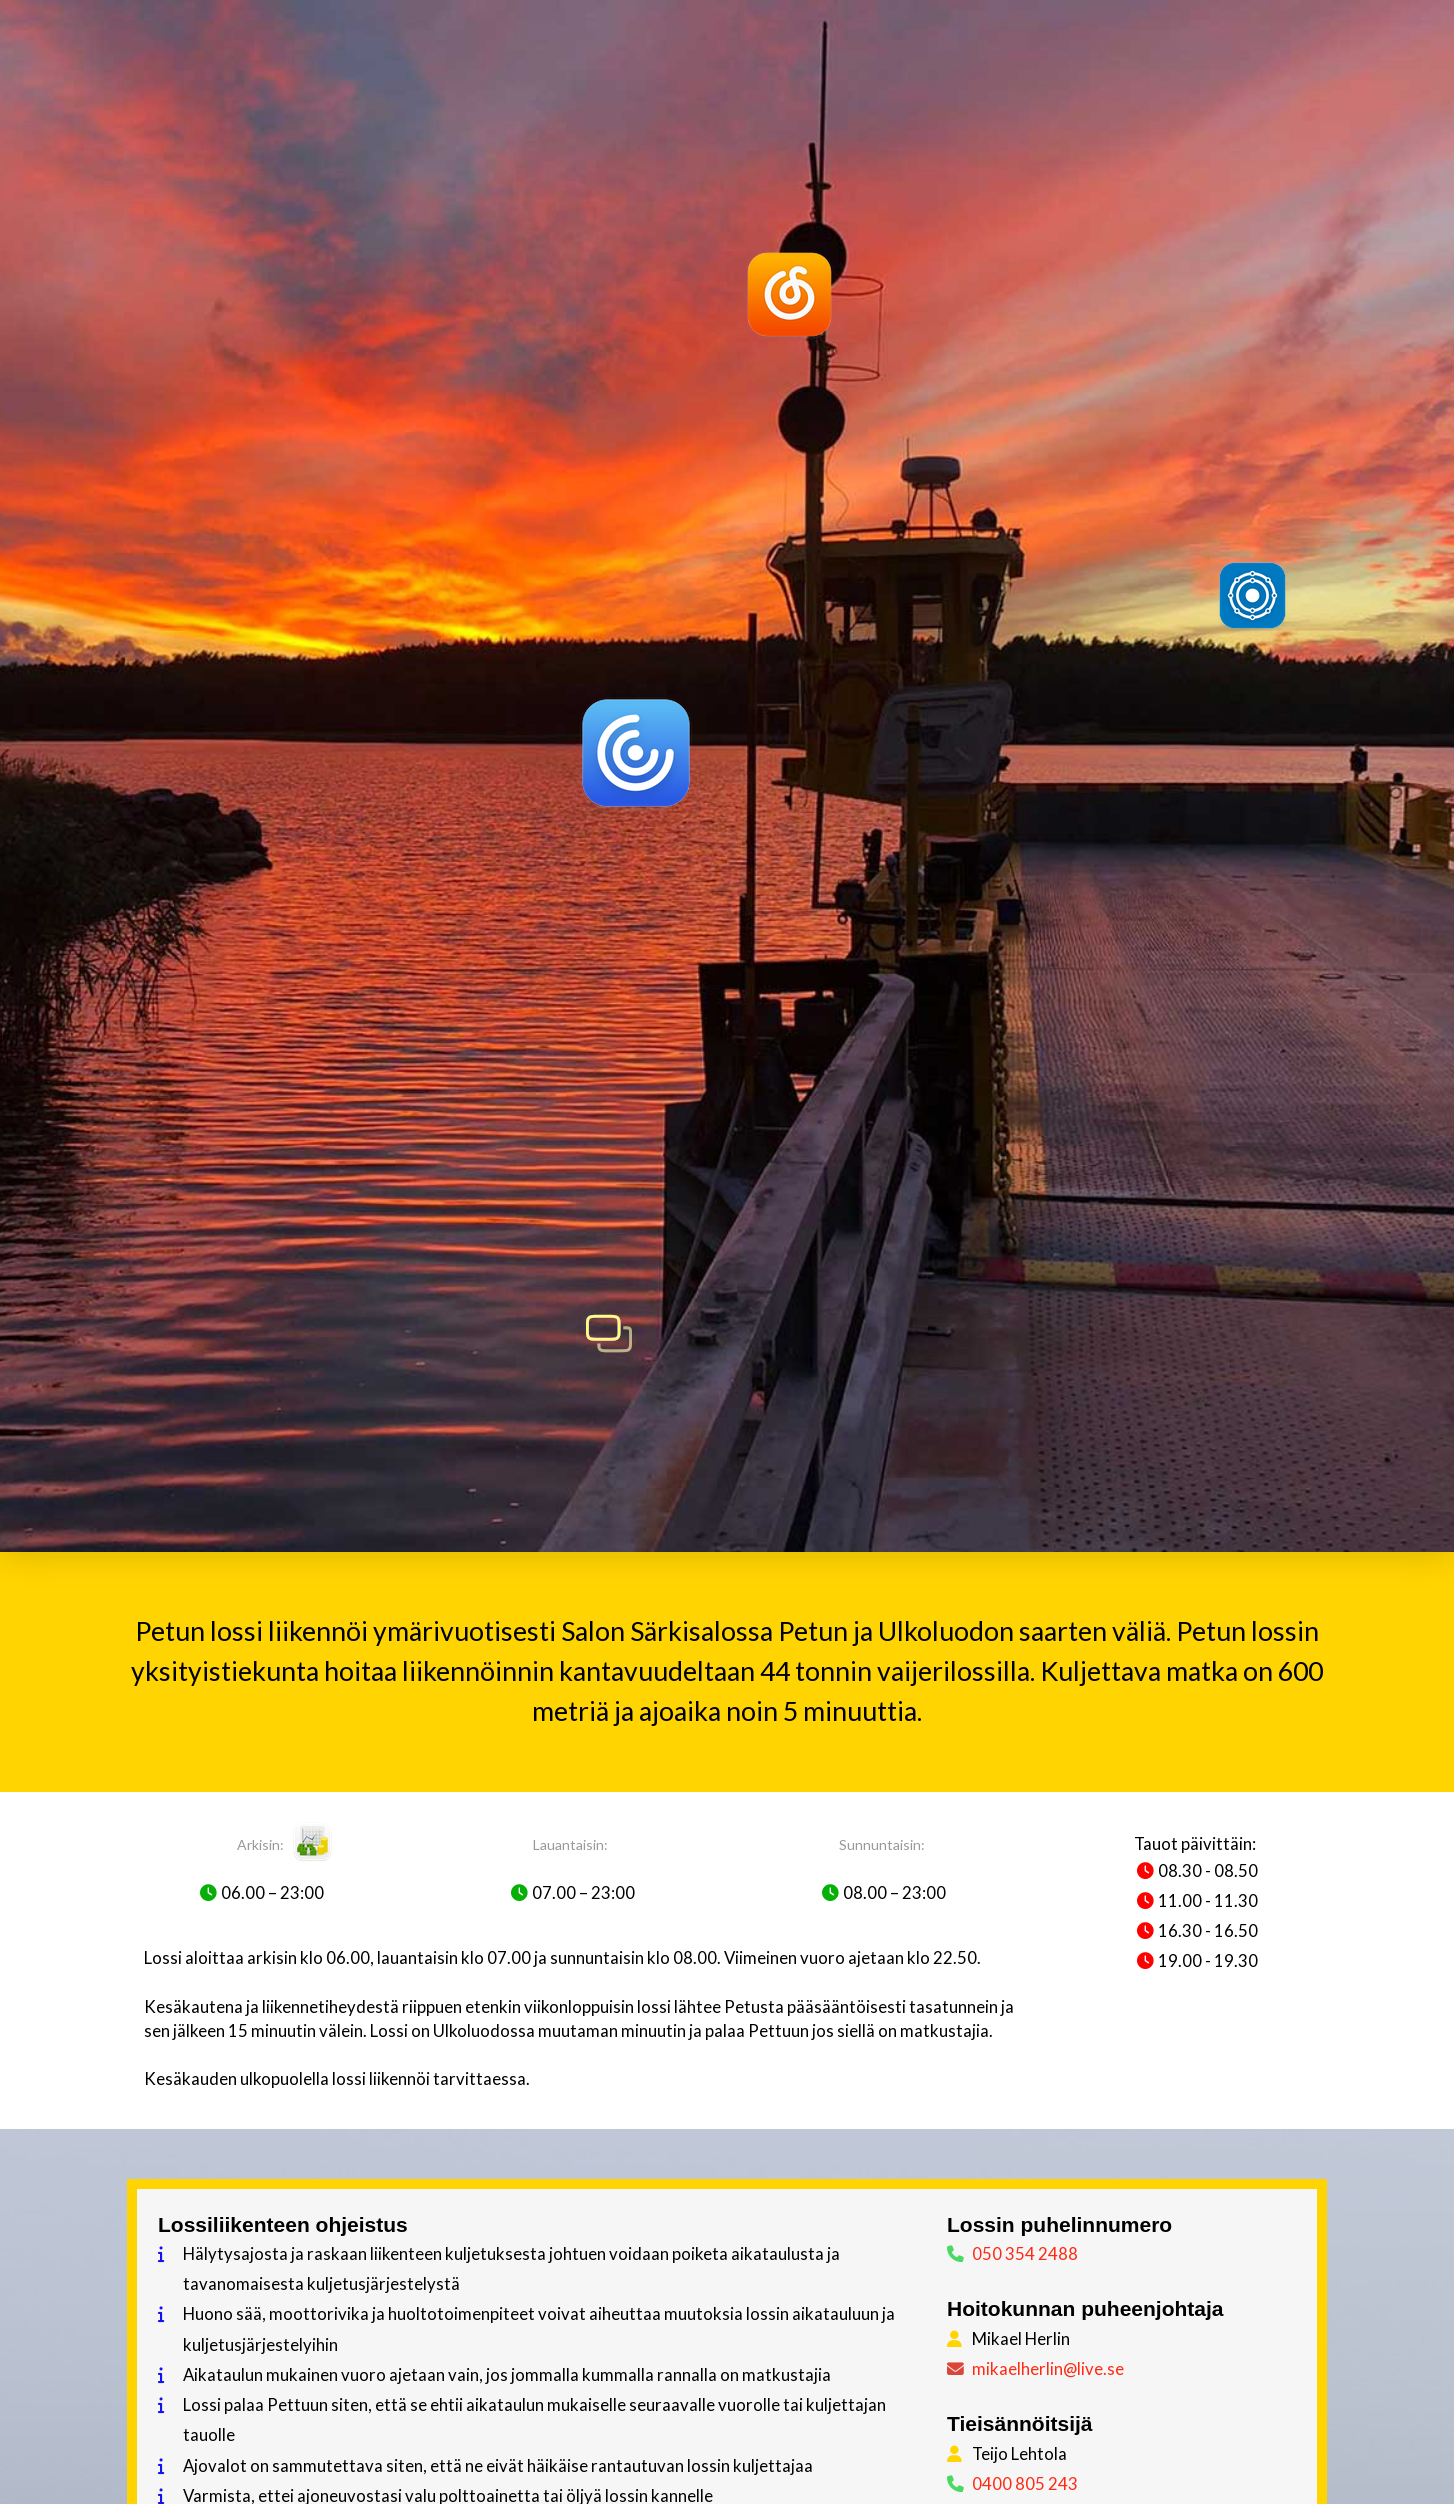 The image size is (1454, 2504). I want to click on open gnucash personal finance application, so click(312, 1841).